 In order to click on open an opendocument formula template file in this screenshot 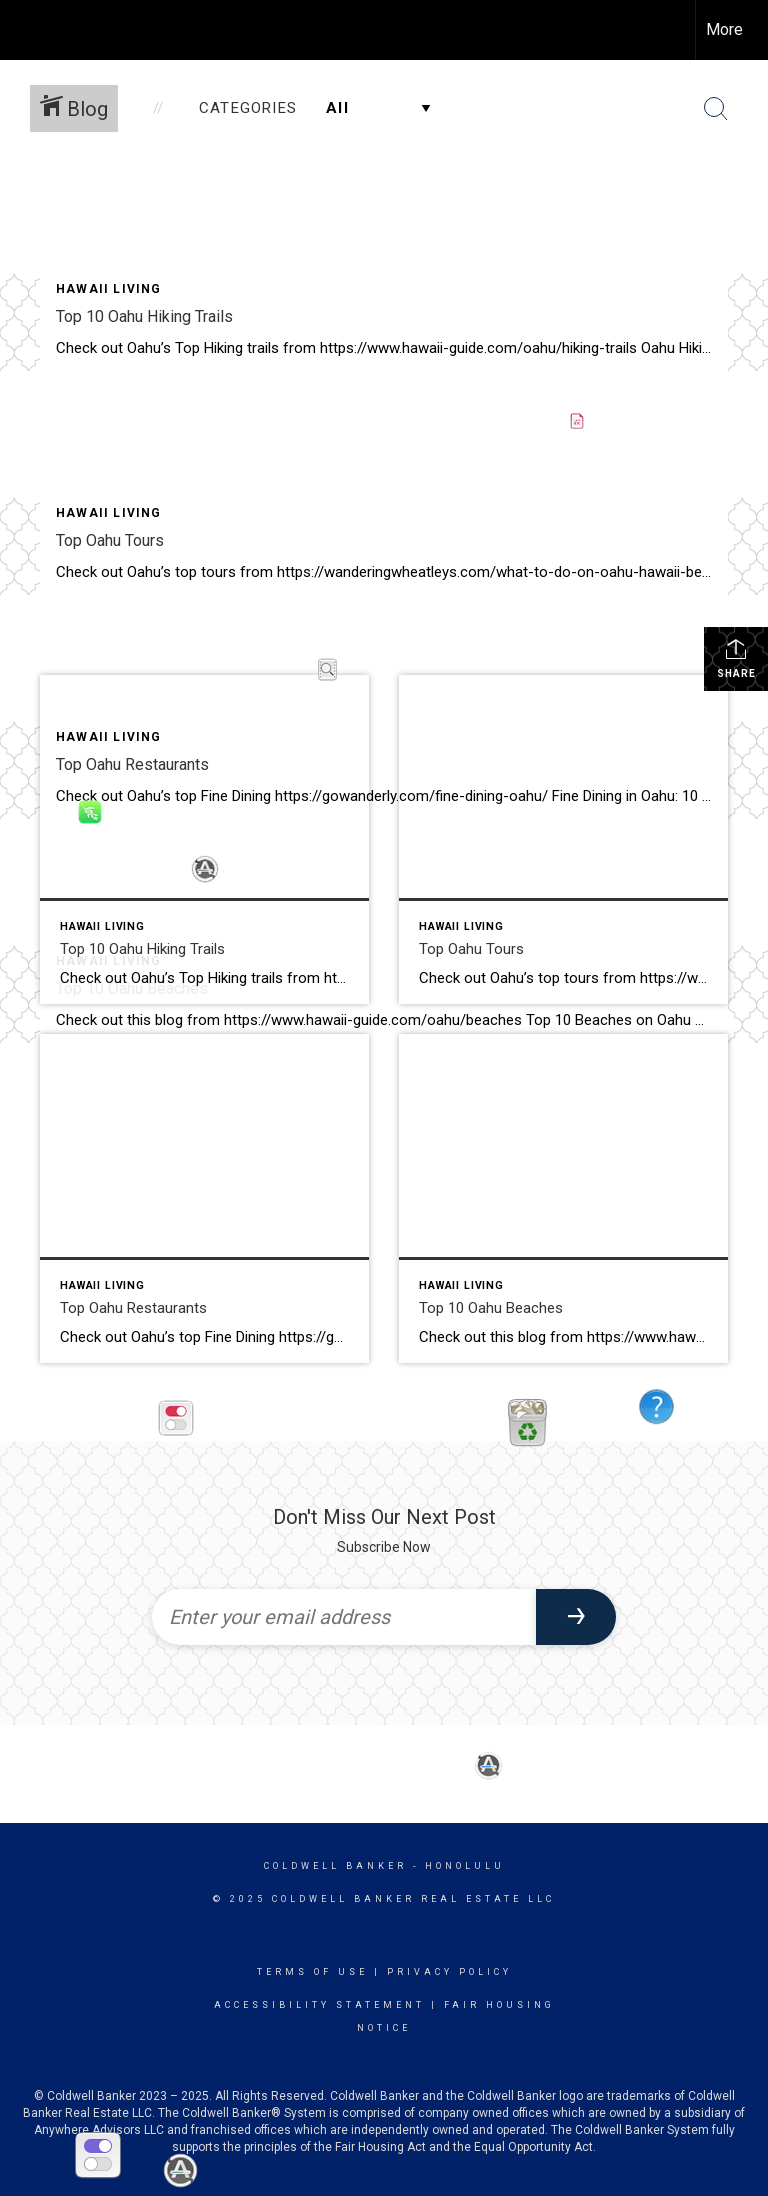, I will do `click(577, 421)`.